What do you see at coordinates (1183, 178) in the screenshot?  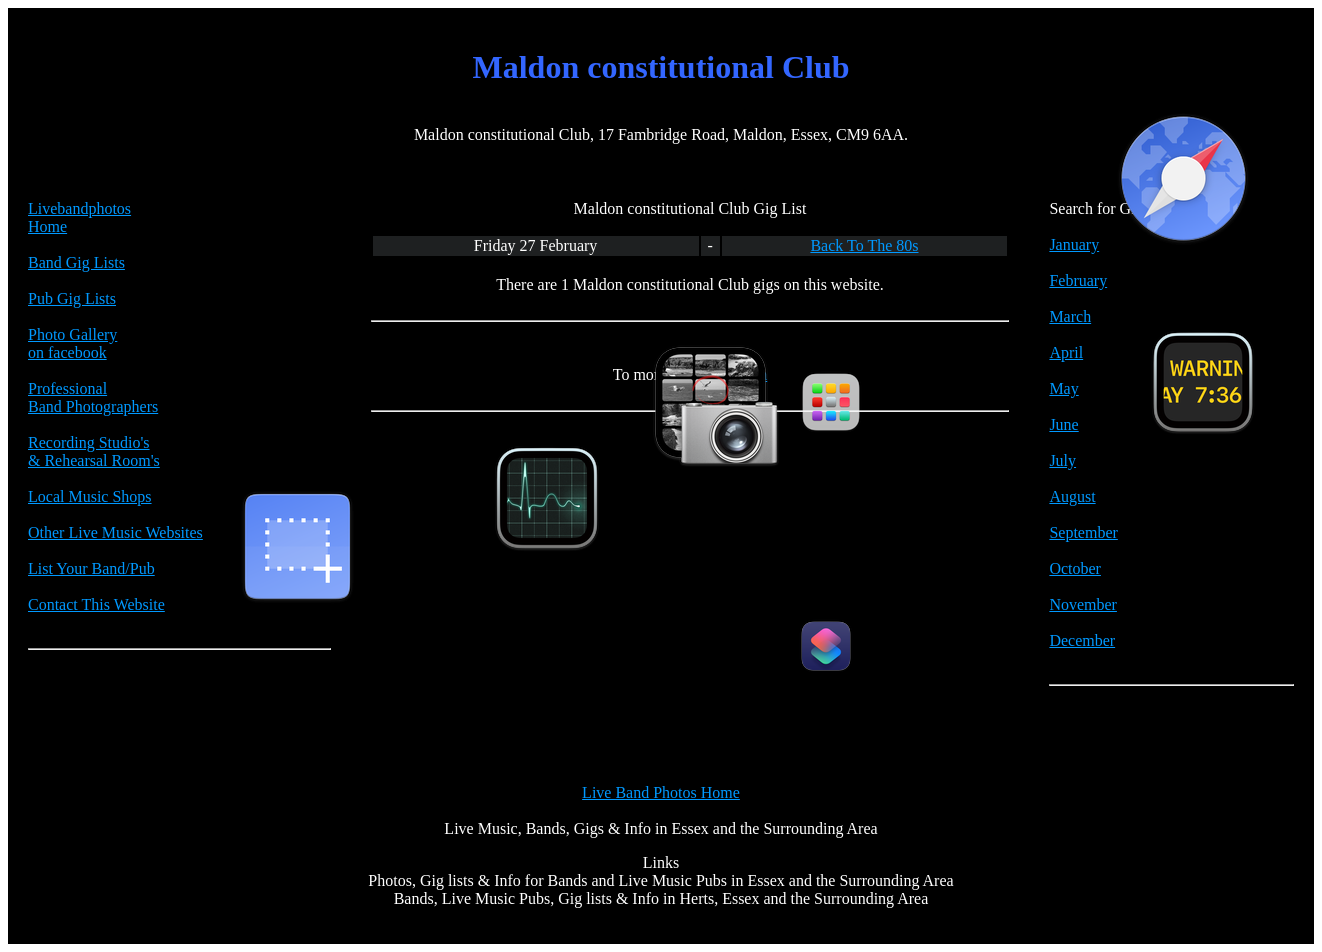 I see `open the web browser` at bounding box center [1183, 178].